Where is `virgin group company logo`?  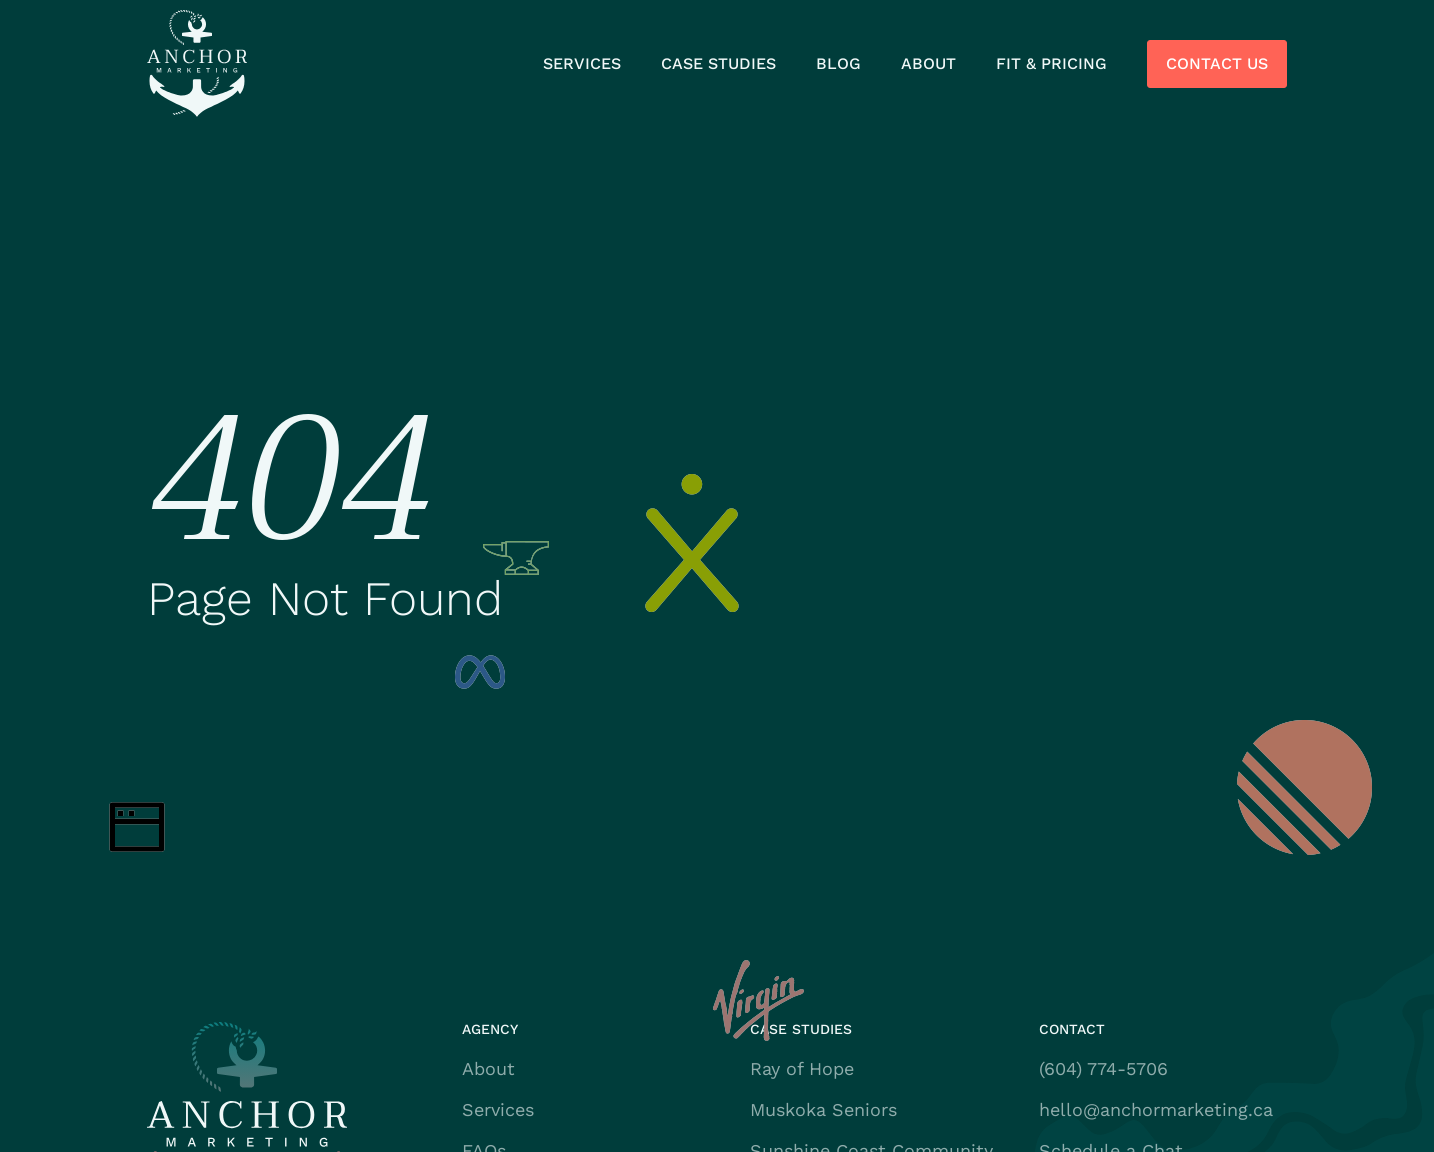 virgin group company logo is located at coordinates (758, 1000).